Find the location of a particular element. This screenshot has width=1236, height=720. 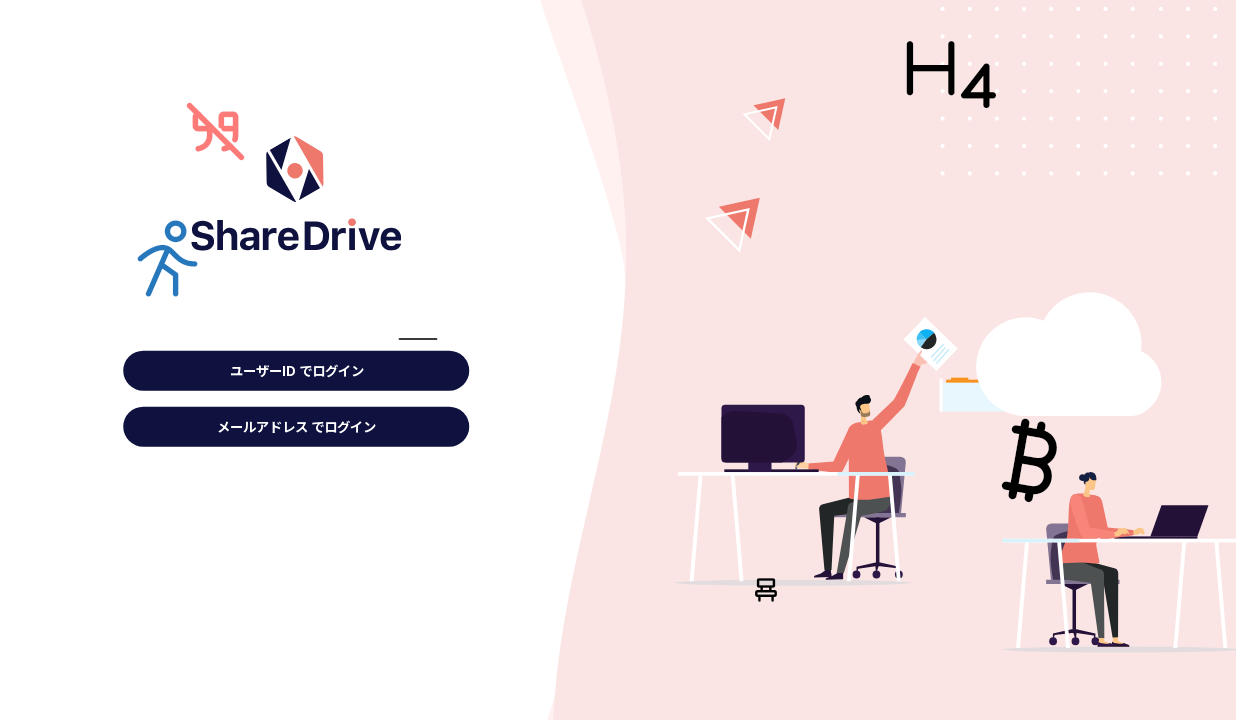

browse furniture or seating options is located at coordinates (766, 590).